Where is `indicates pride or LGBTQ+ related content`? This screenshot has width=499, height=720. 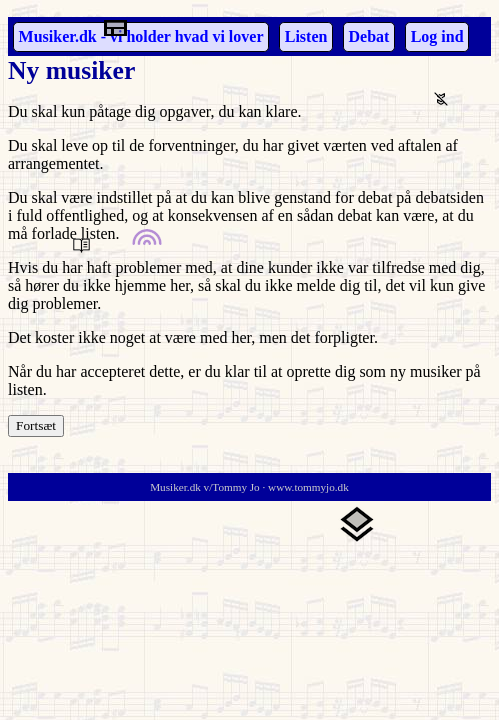 indicates pride or LGBTQ+ related content is located at coordinates (147, 237).